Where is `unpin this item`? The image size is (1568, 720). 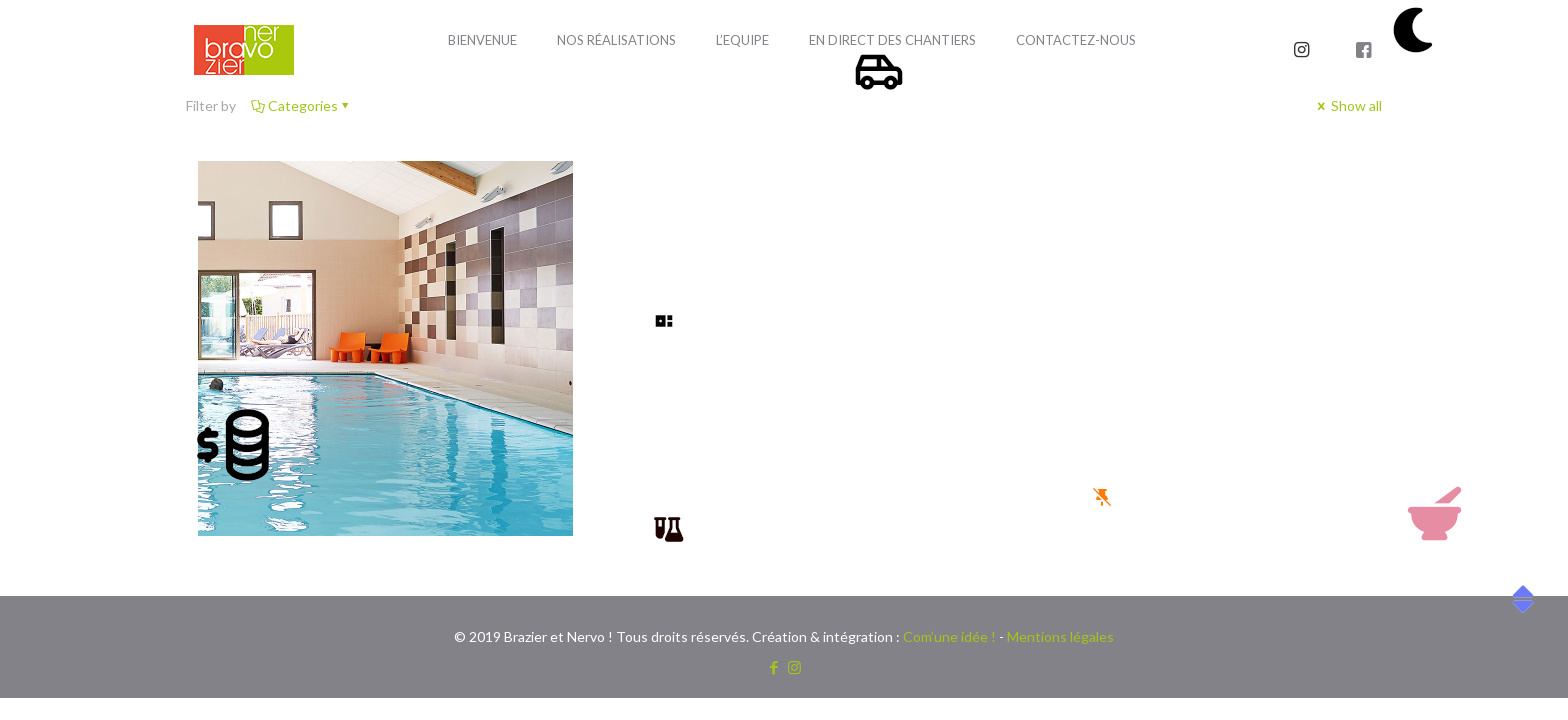
unpin this item is located at coordinates (1102, 497).